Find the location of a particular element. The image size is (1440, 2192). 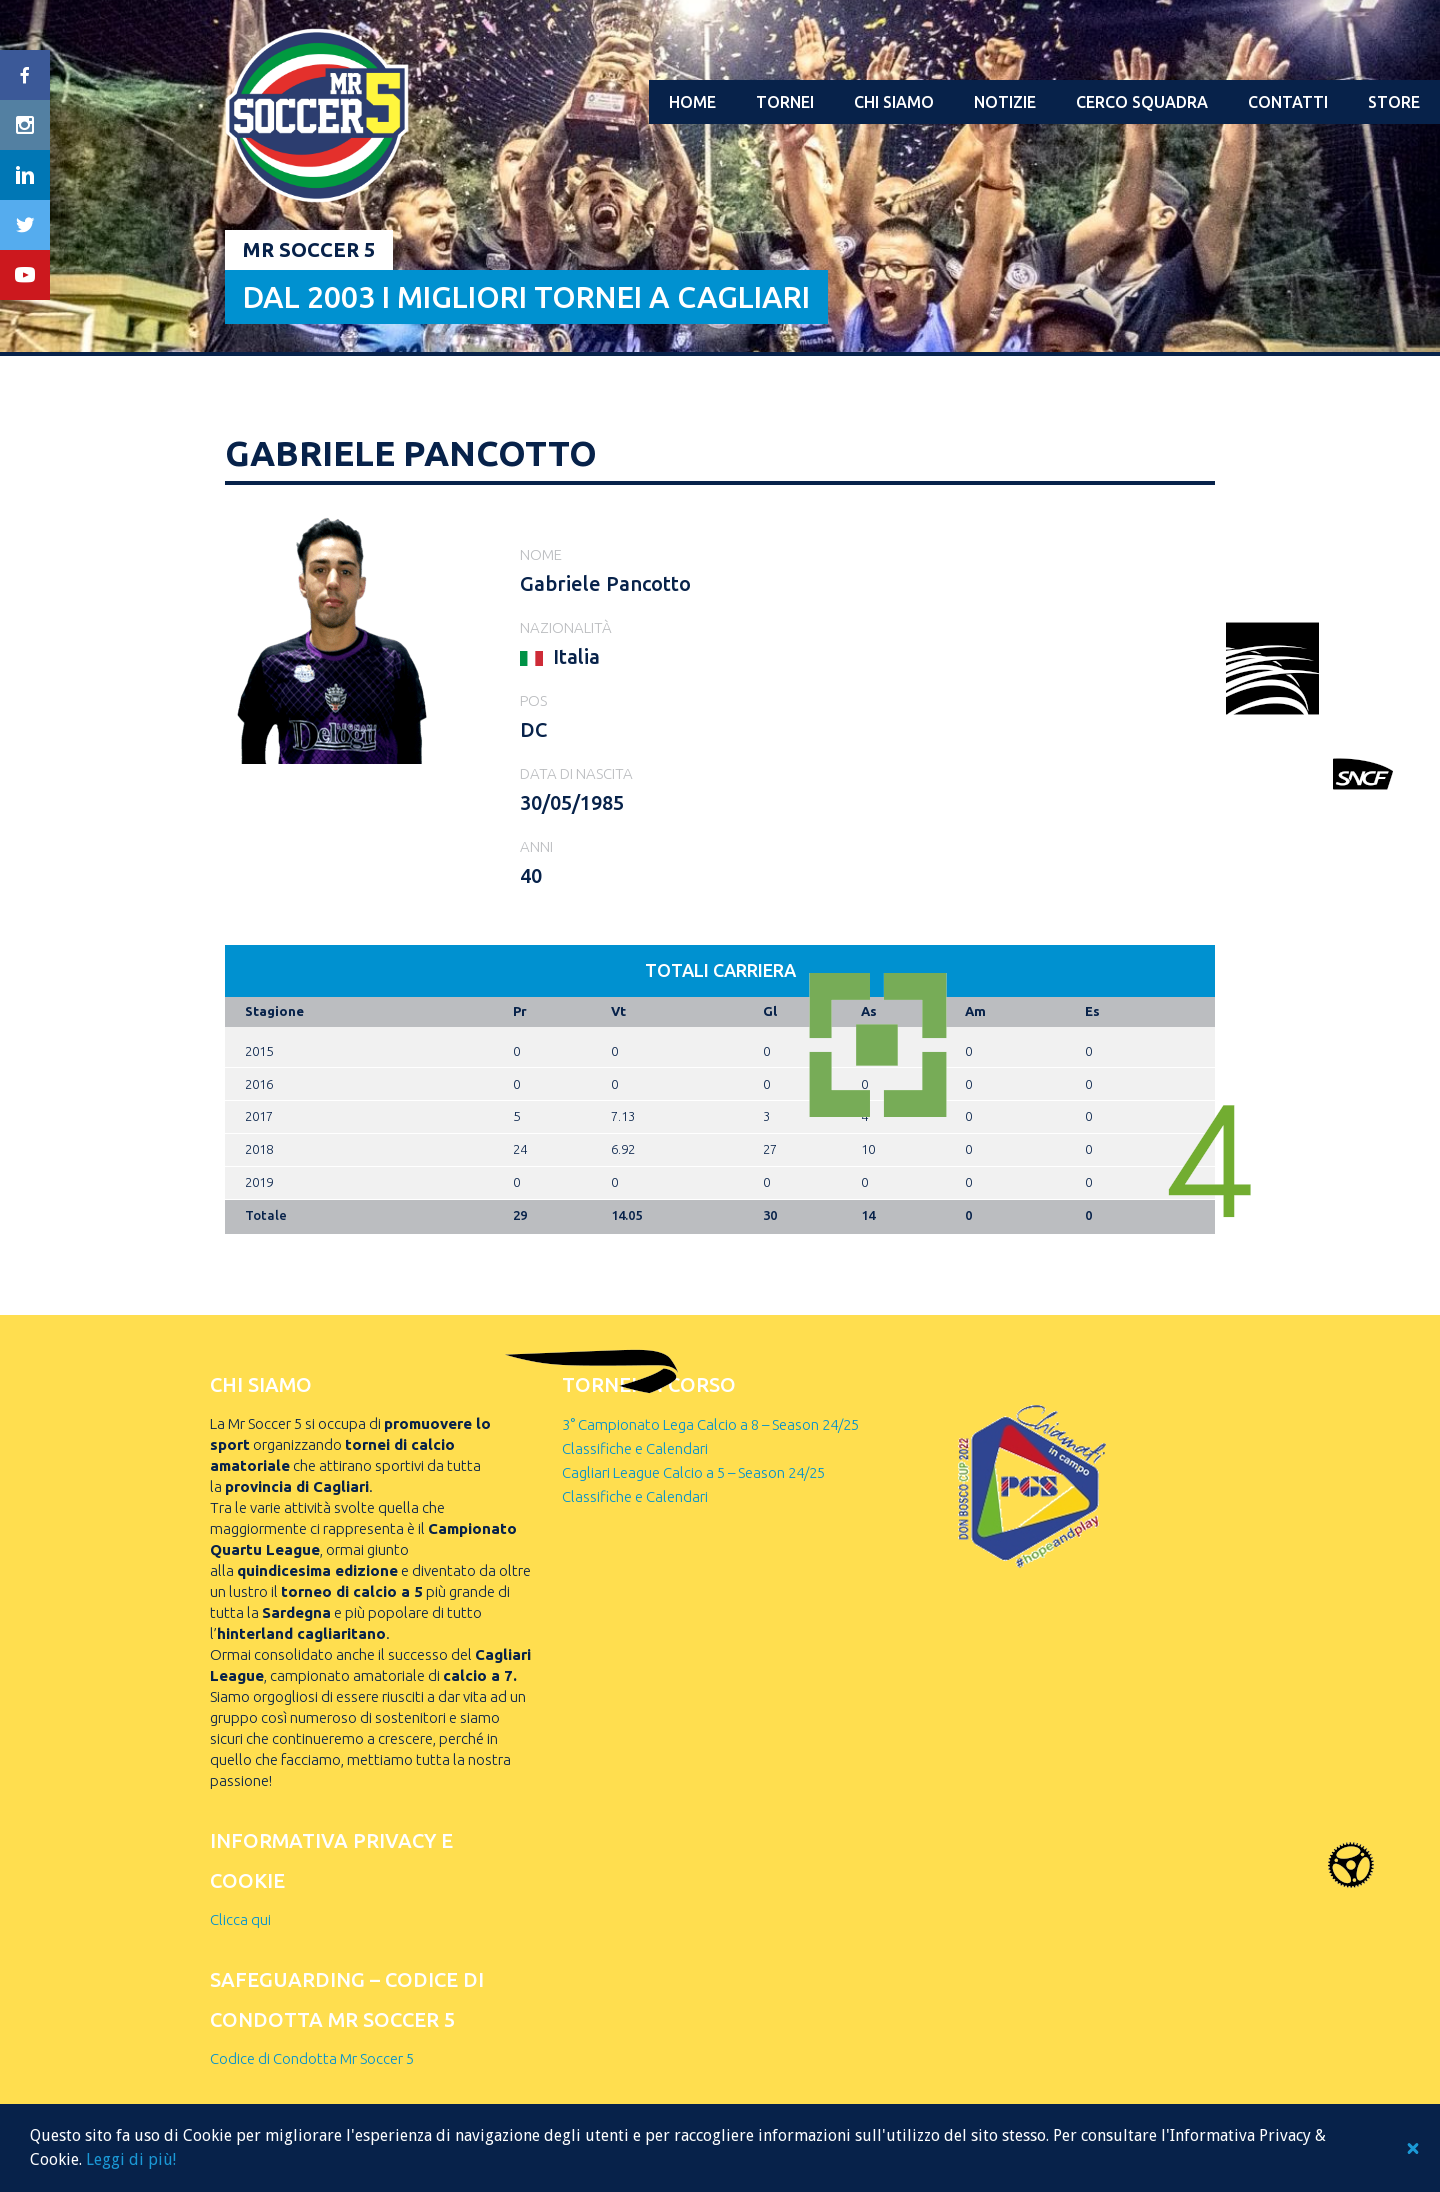

open the Copa Airlines app is located at coordinates (1272, 668).